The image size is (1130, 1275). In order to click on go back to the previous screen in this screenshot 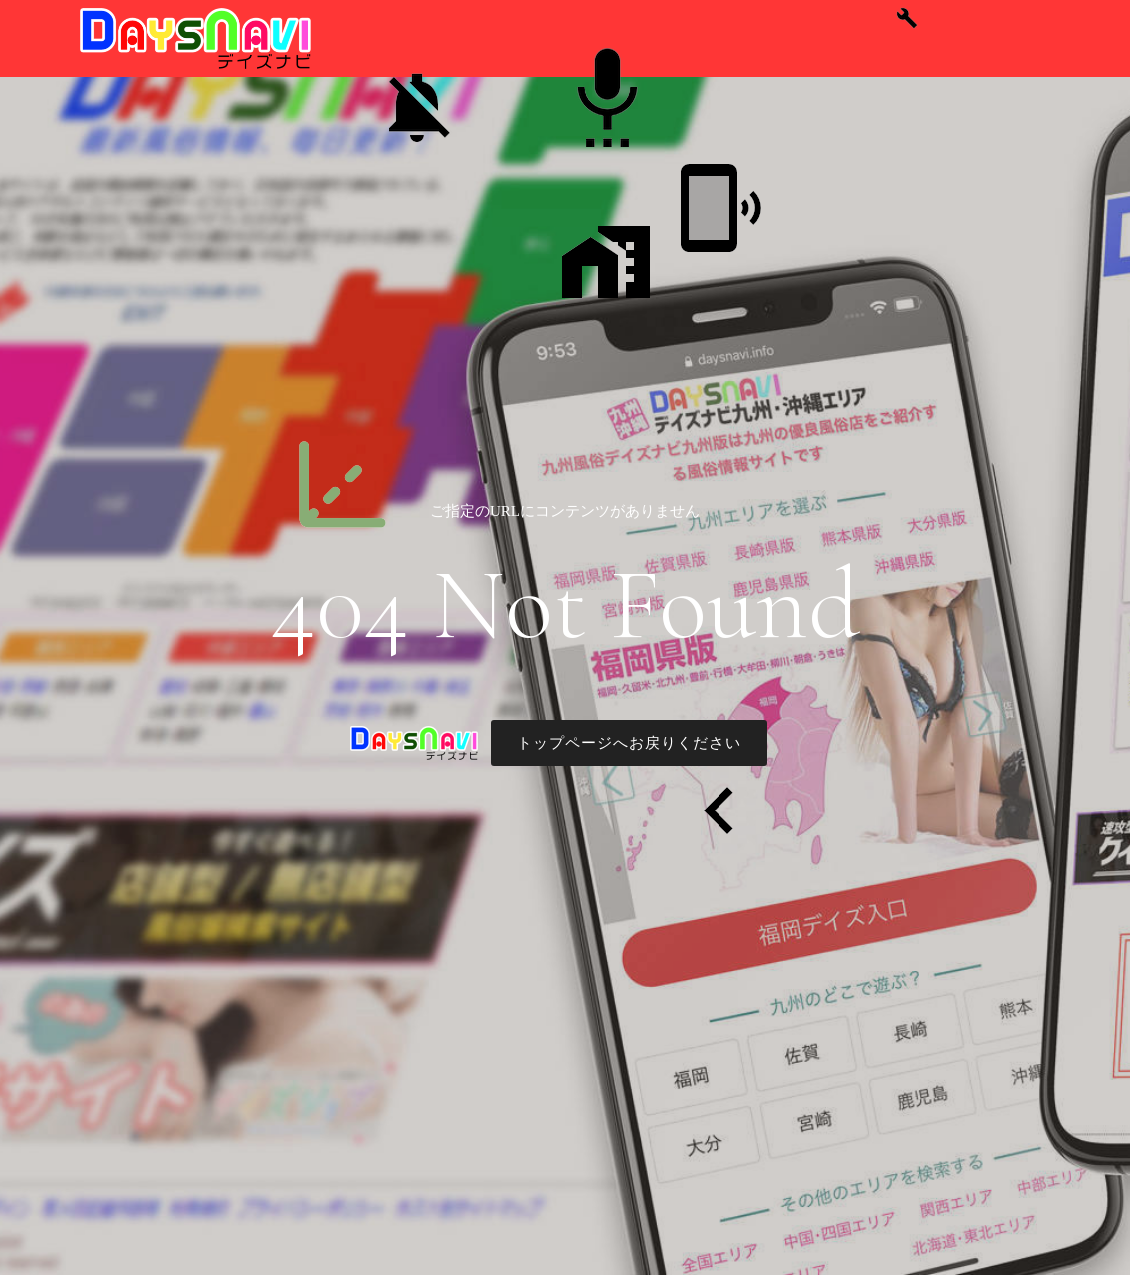, I will do `click(719, 810)`.